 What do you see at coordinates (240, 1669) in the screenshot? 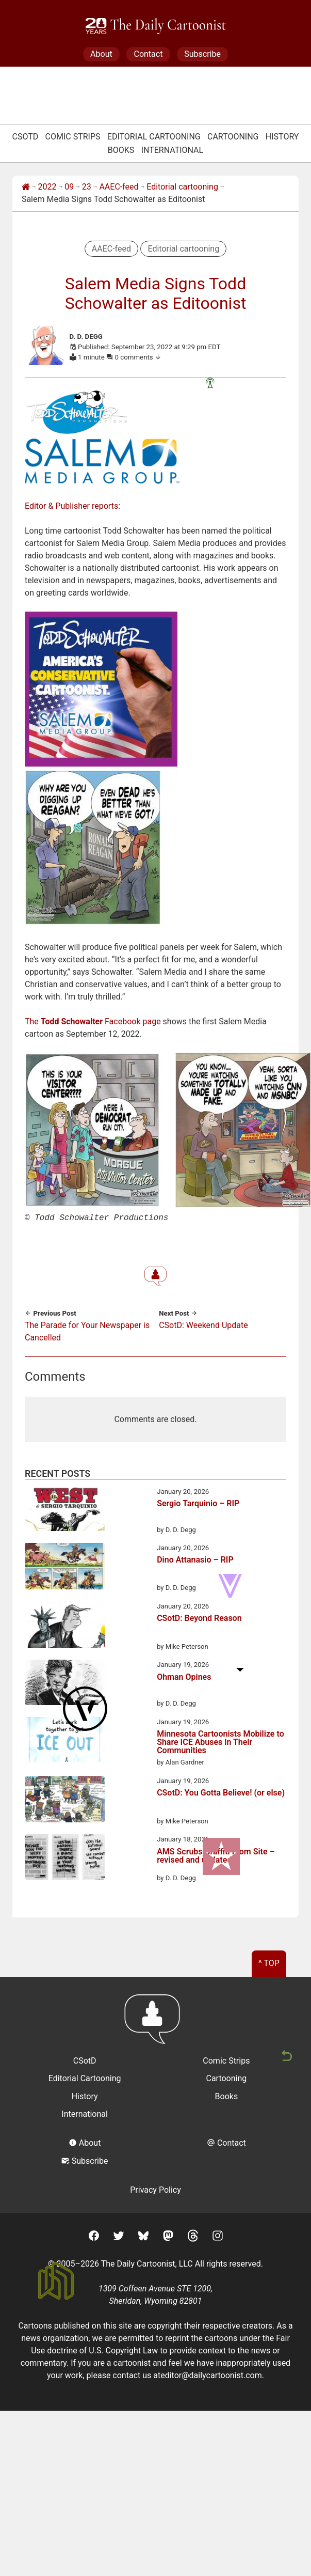
I see `expand dropdown menu` at bounding box center [240, 1669].